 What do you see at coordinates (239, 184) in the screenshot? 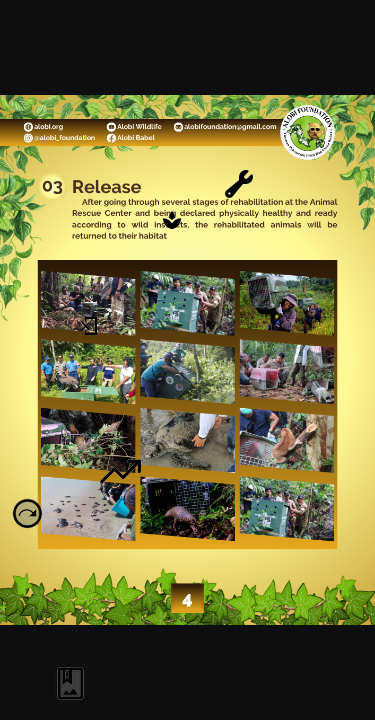
I see `access settings or preferences` at bounding box center [239, 184].